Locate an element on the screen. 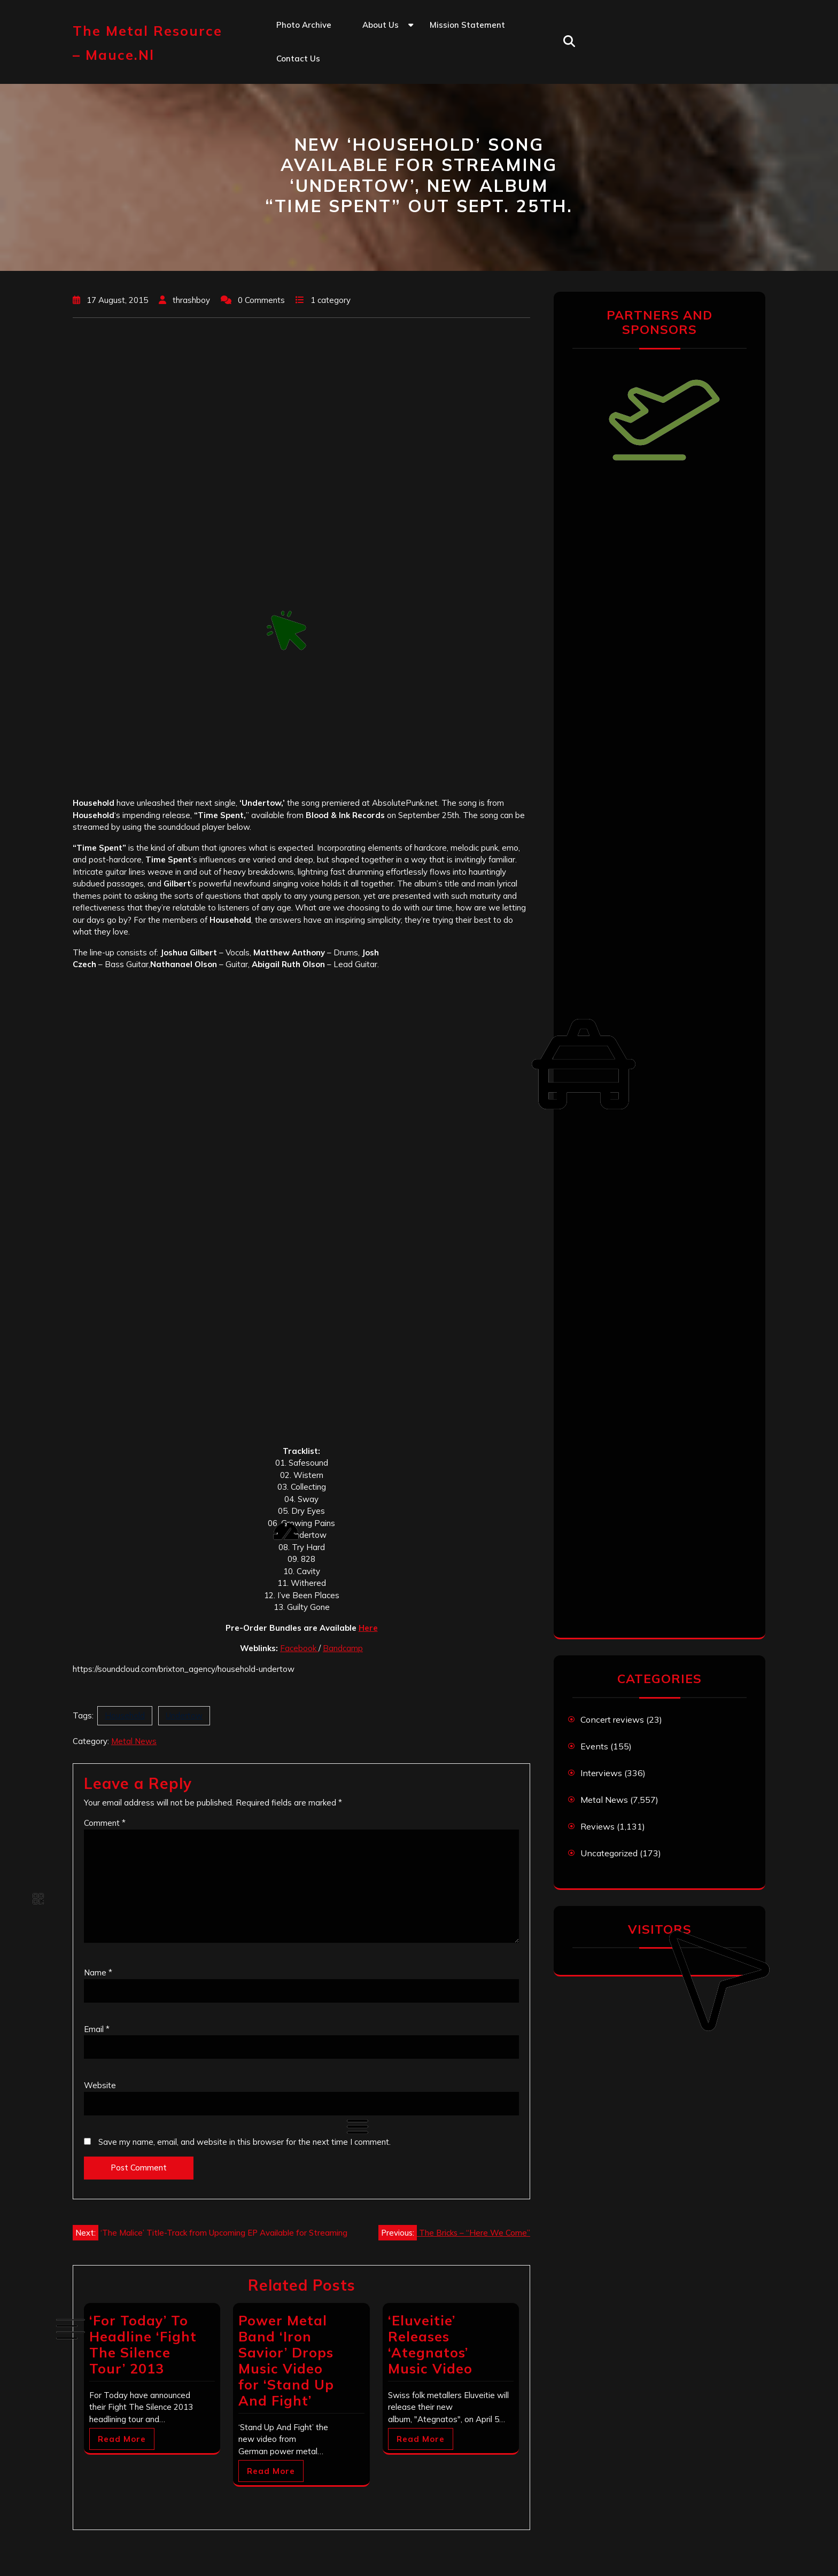 This screenshot has width=838, height=2576. view performance metrics or speed is located at coordinates (286, 1532).